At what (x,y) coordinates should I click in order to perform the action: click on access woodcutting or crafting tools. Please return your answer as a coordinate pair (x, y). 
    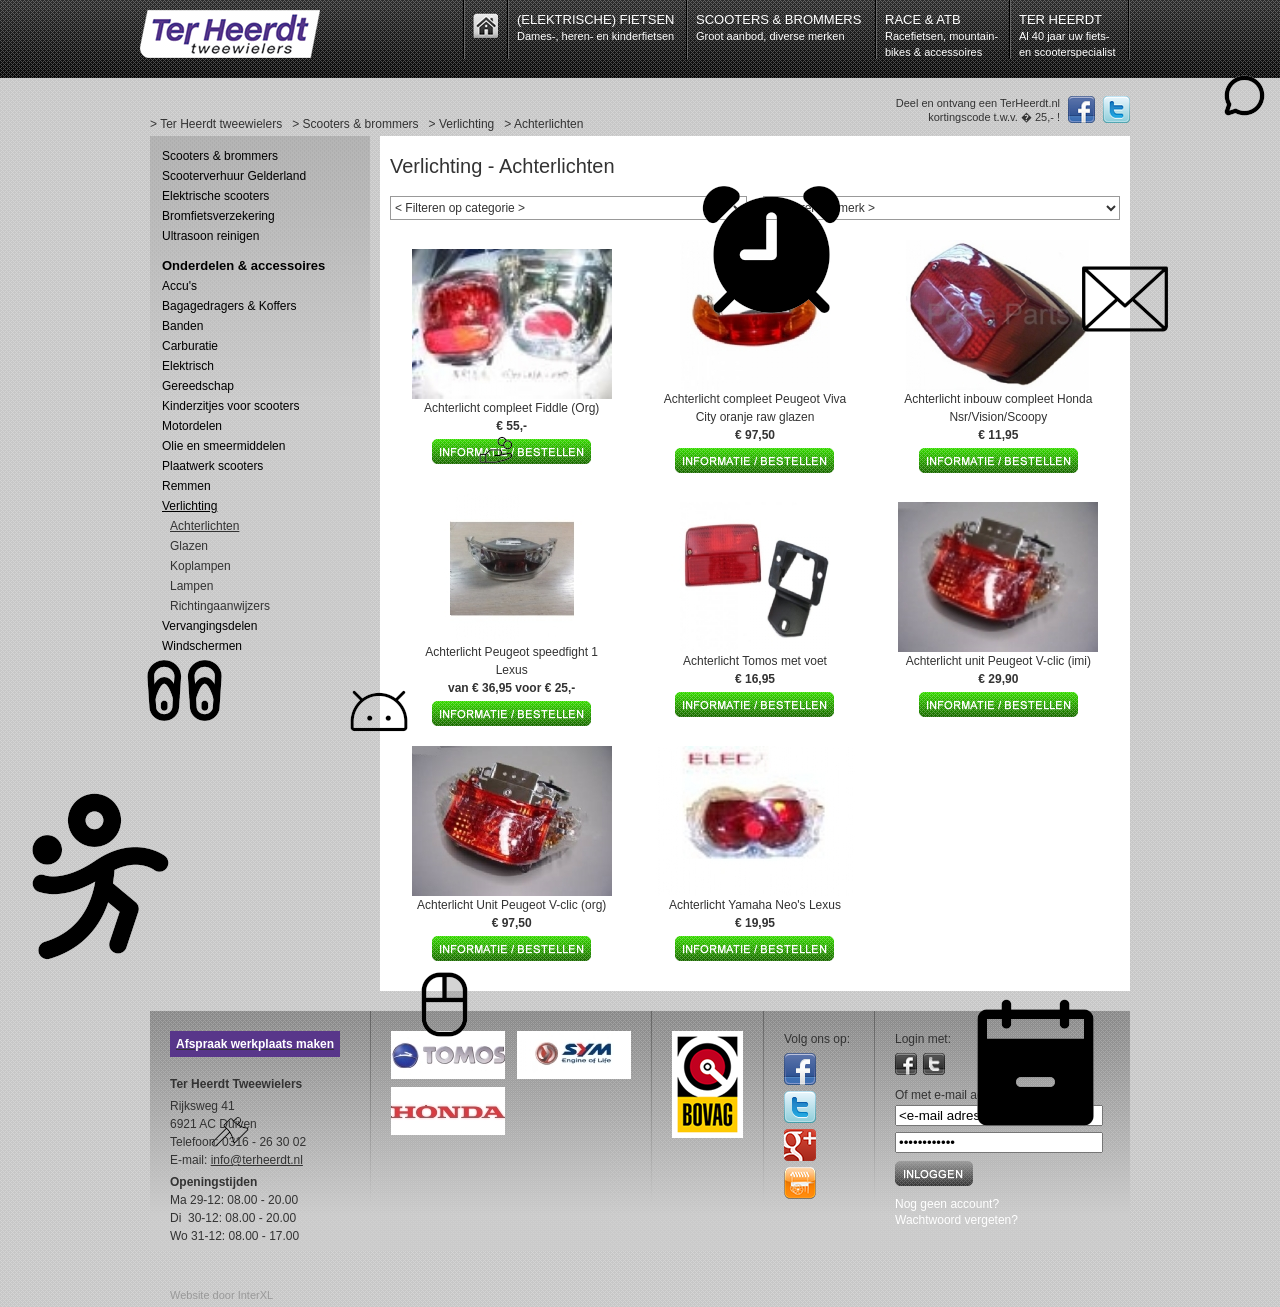
    Looking at the image, I should click on (230, 1133).